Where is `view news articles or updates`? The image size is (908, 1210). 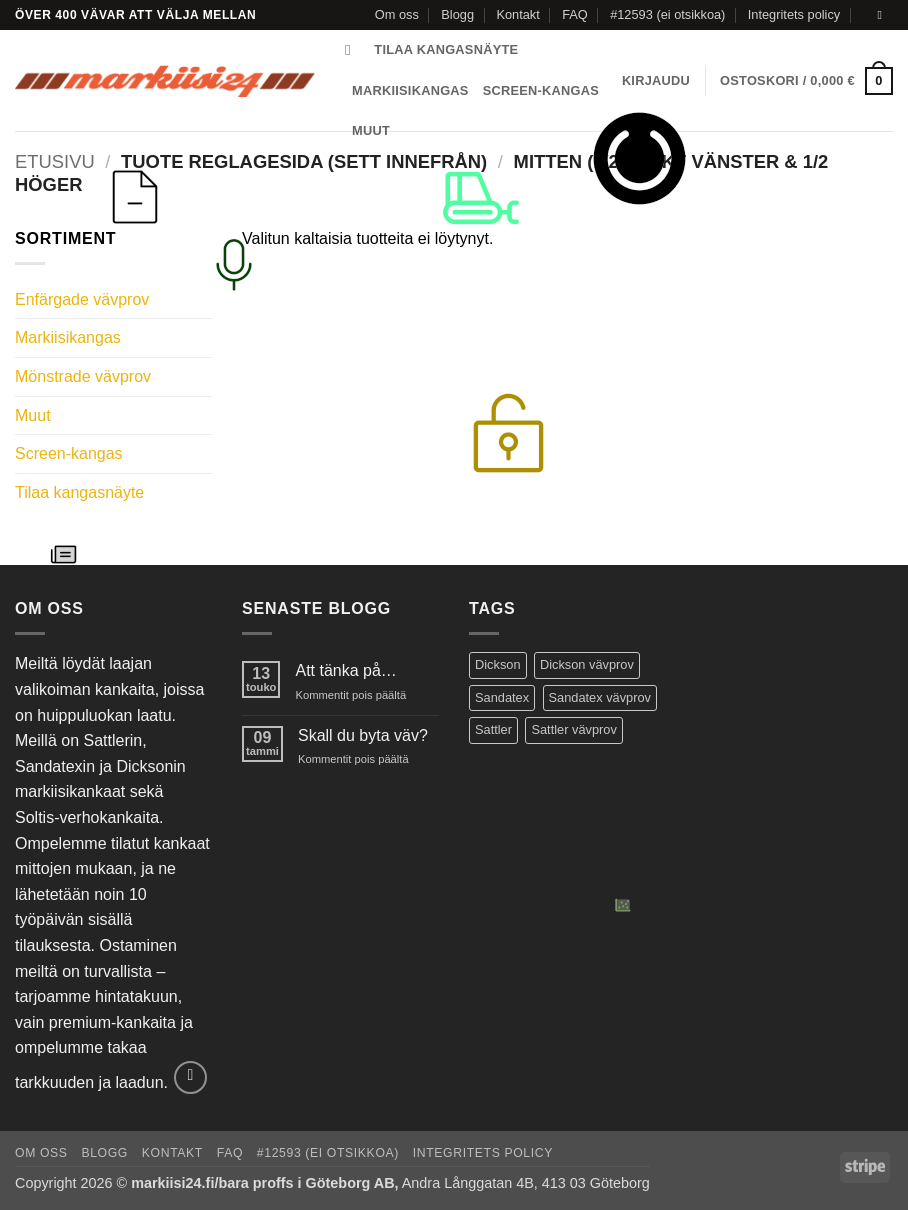 view news articles or updates is located at coordinates (64, 554).